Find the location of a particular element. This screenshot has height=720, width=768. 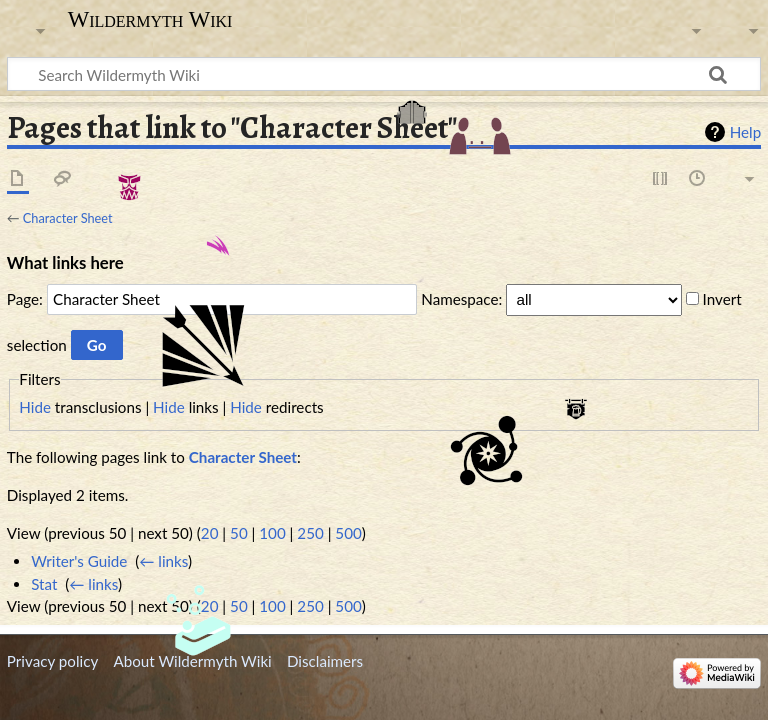

indicates cleaning or sanitization feature is located at coordinates (200, 621).